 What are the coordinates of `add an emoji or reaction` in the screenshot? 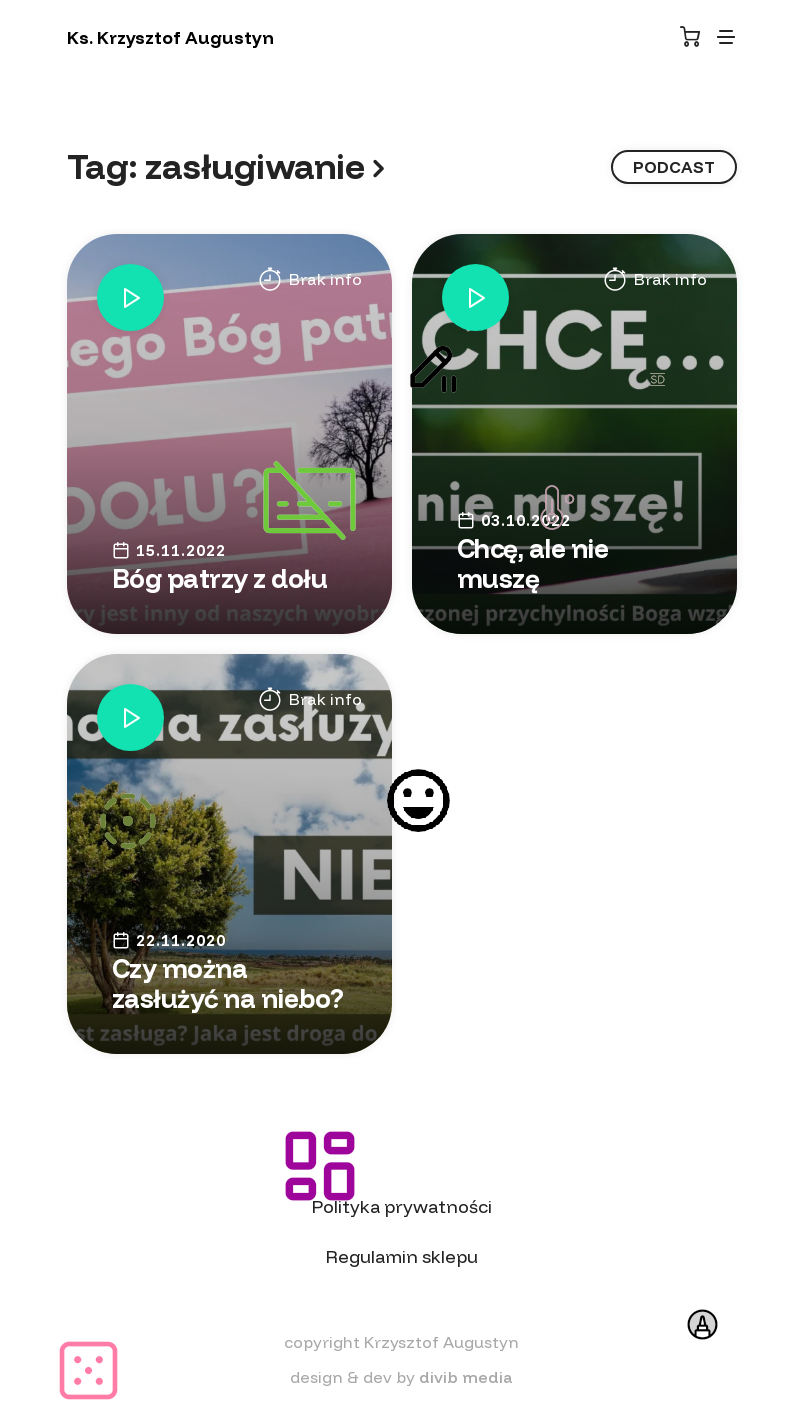 It's located at (418, 800).